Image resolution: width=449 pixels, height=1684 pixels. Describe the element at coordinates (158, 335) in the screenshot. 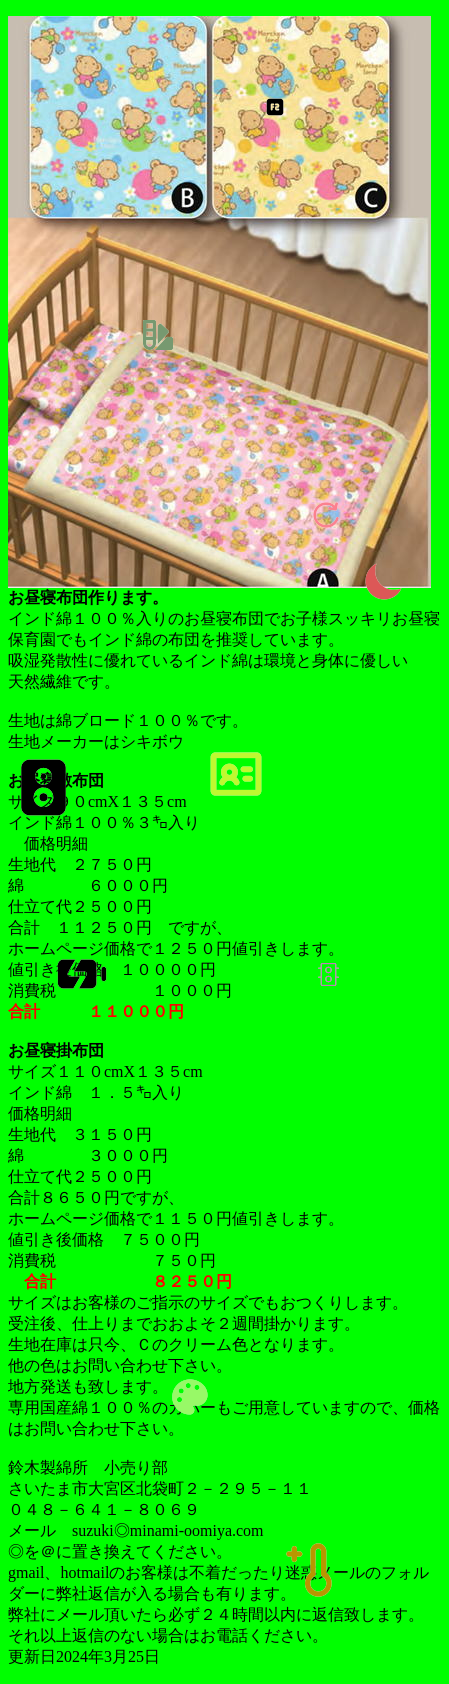

I see `access color palette or theme settings` at that location.